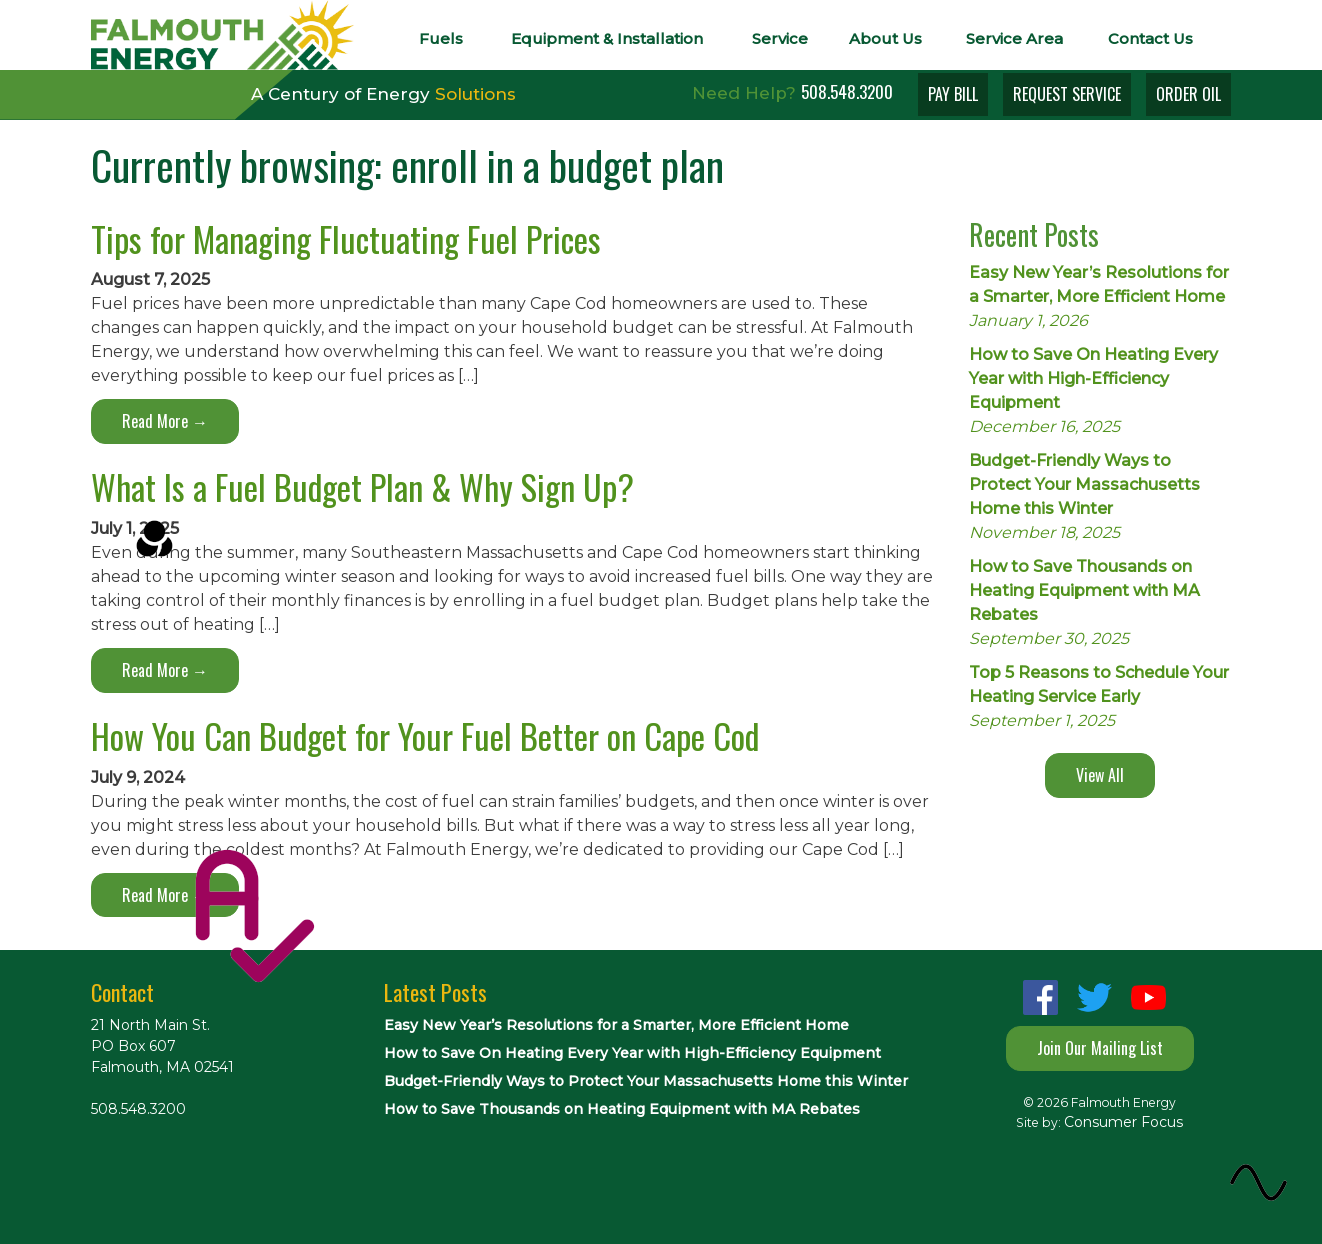 The height and width of the screenshot is (1244, 1322). I want to click on apply filters to refine results, so click(154, 538).